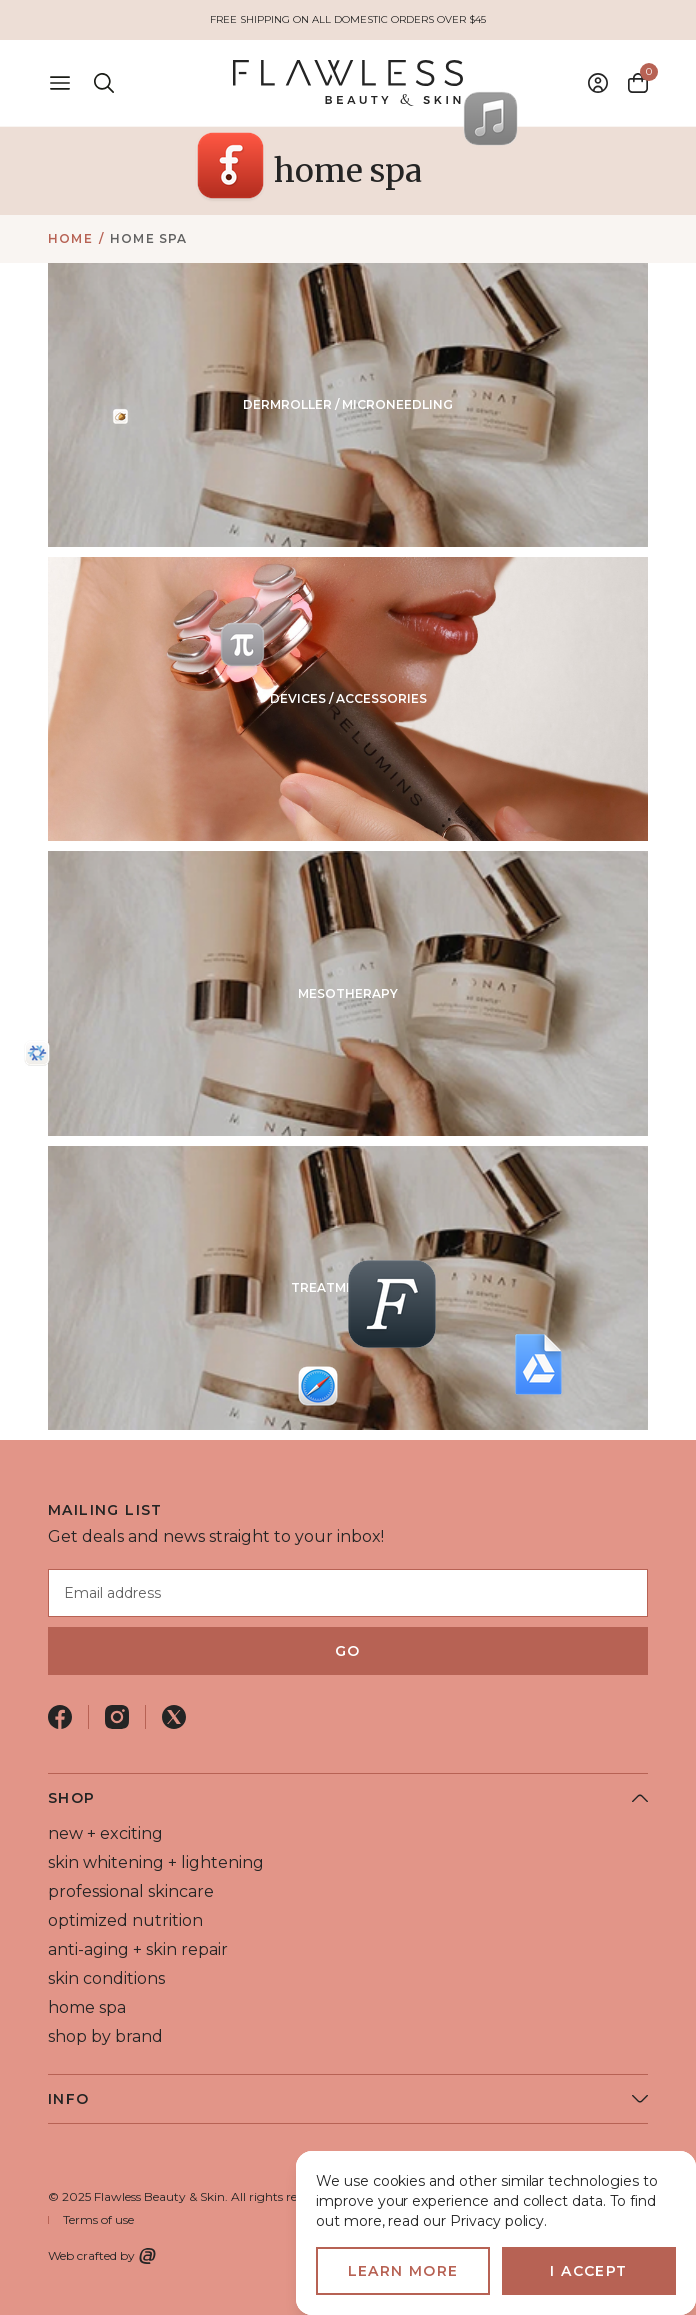 This screenshot has width=696, height=2315. I want to click on open fritzing electronics design application, so click(230, 165).